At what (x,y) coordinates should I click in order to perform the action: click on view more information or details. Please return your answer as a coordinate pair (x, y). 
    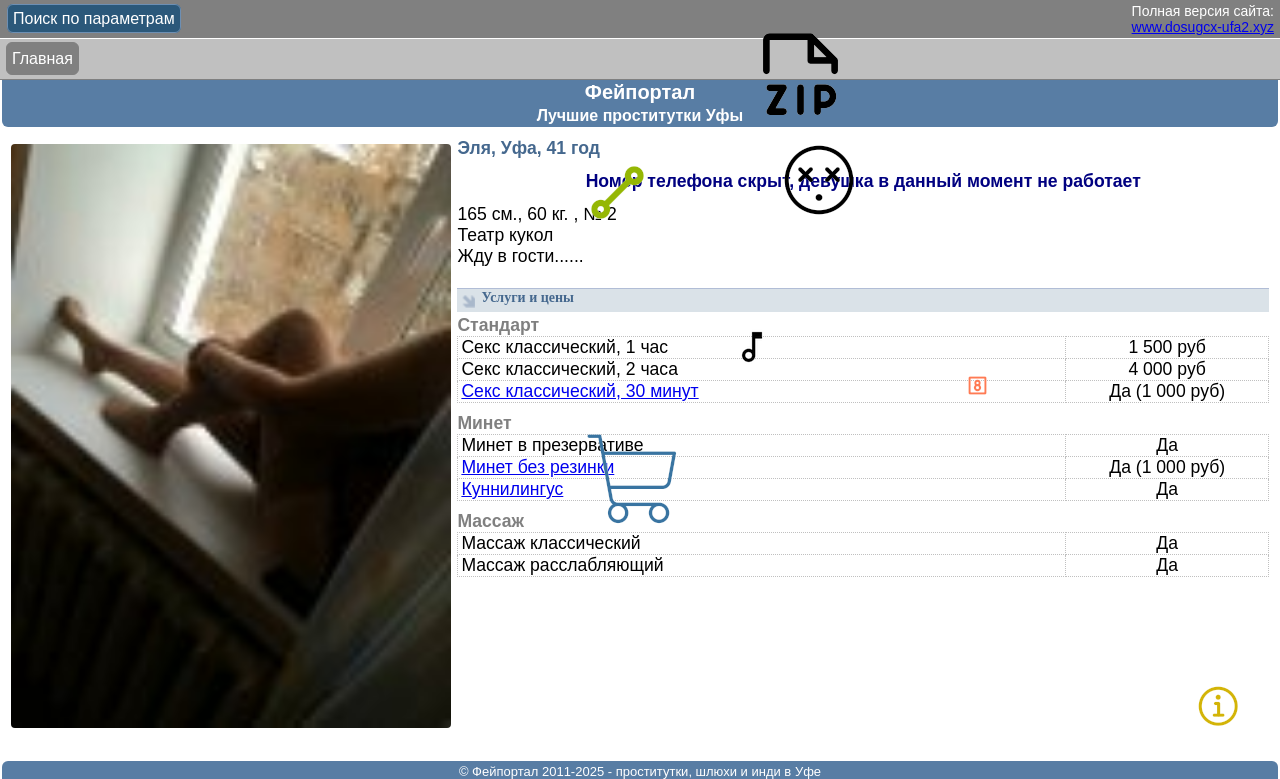
    Looking at the image, I should click on (1219, 707).